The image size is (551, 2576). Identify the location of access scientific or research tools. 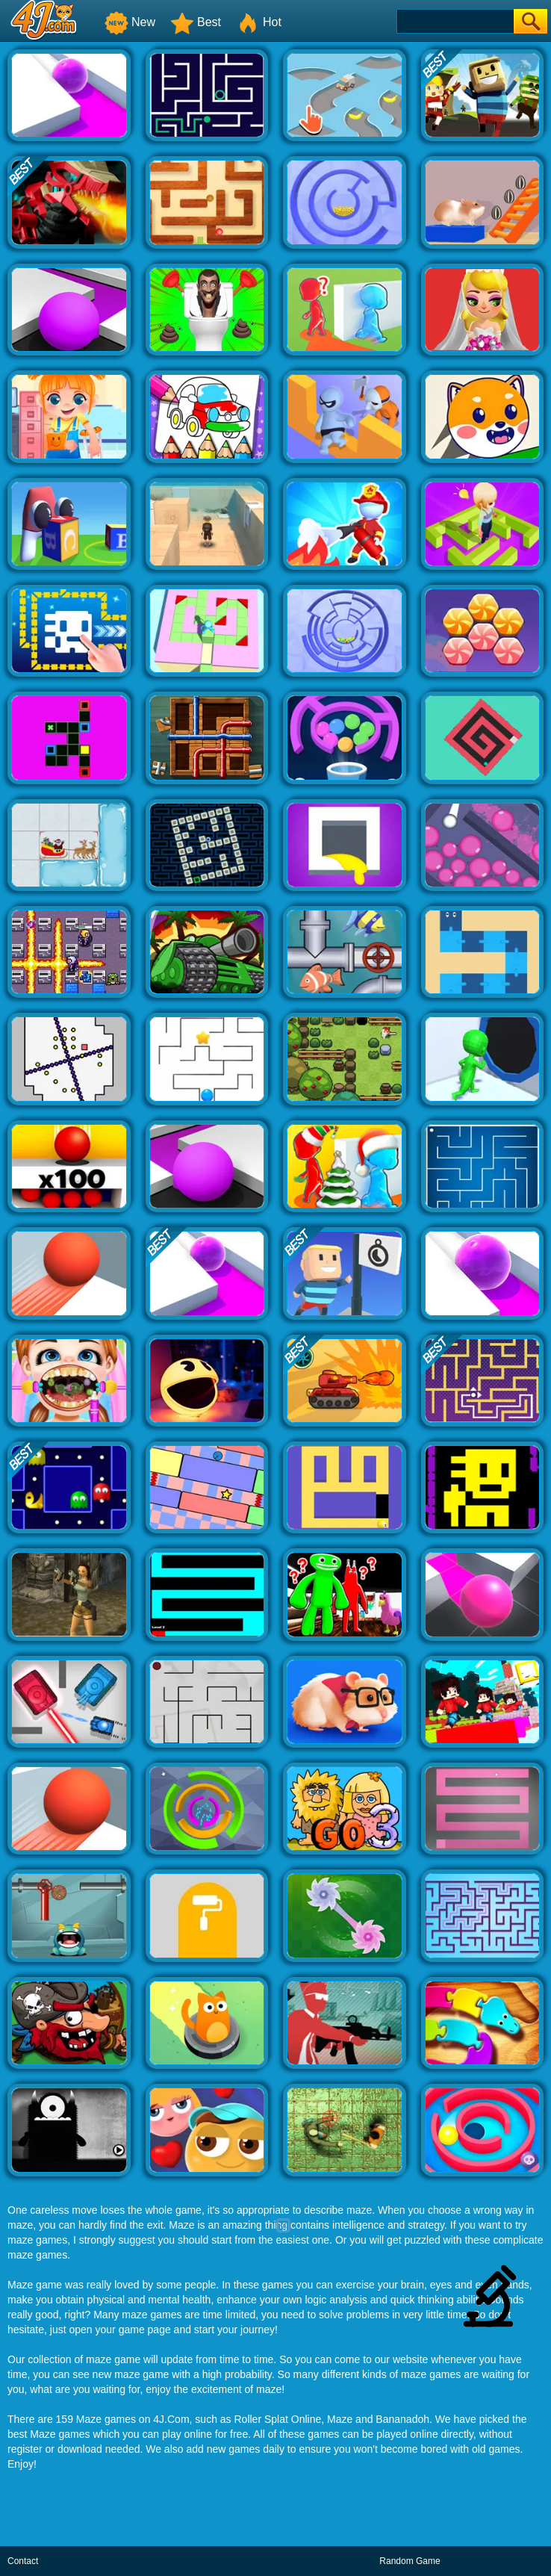
(488, 2296).